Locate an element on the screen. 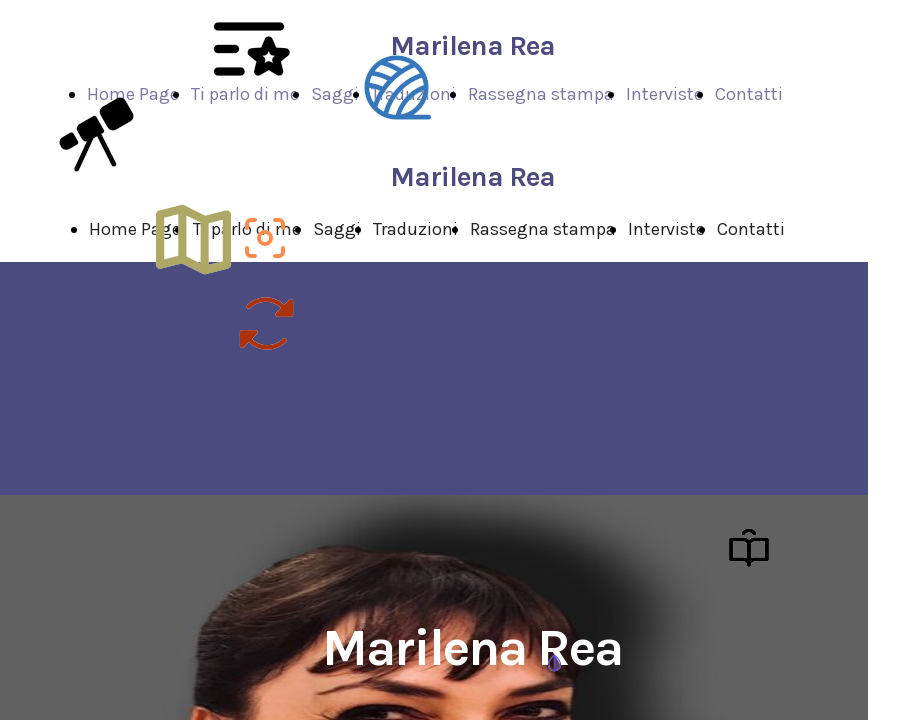 The image size is (912, 720). adjust opacity or transparency level is located at coordinates (554, 663).